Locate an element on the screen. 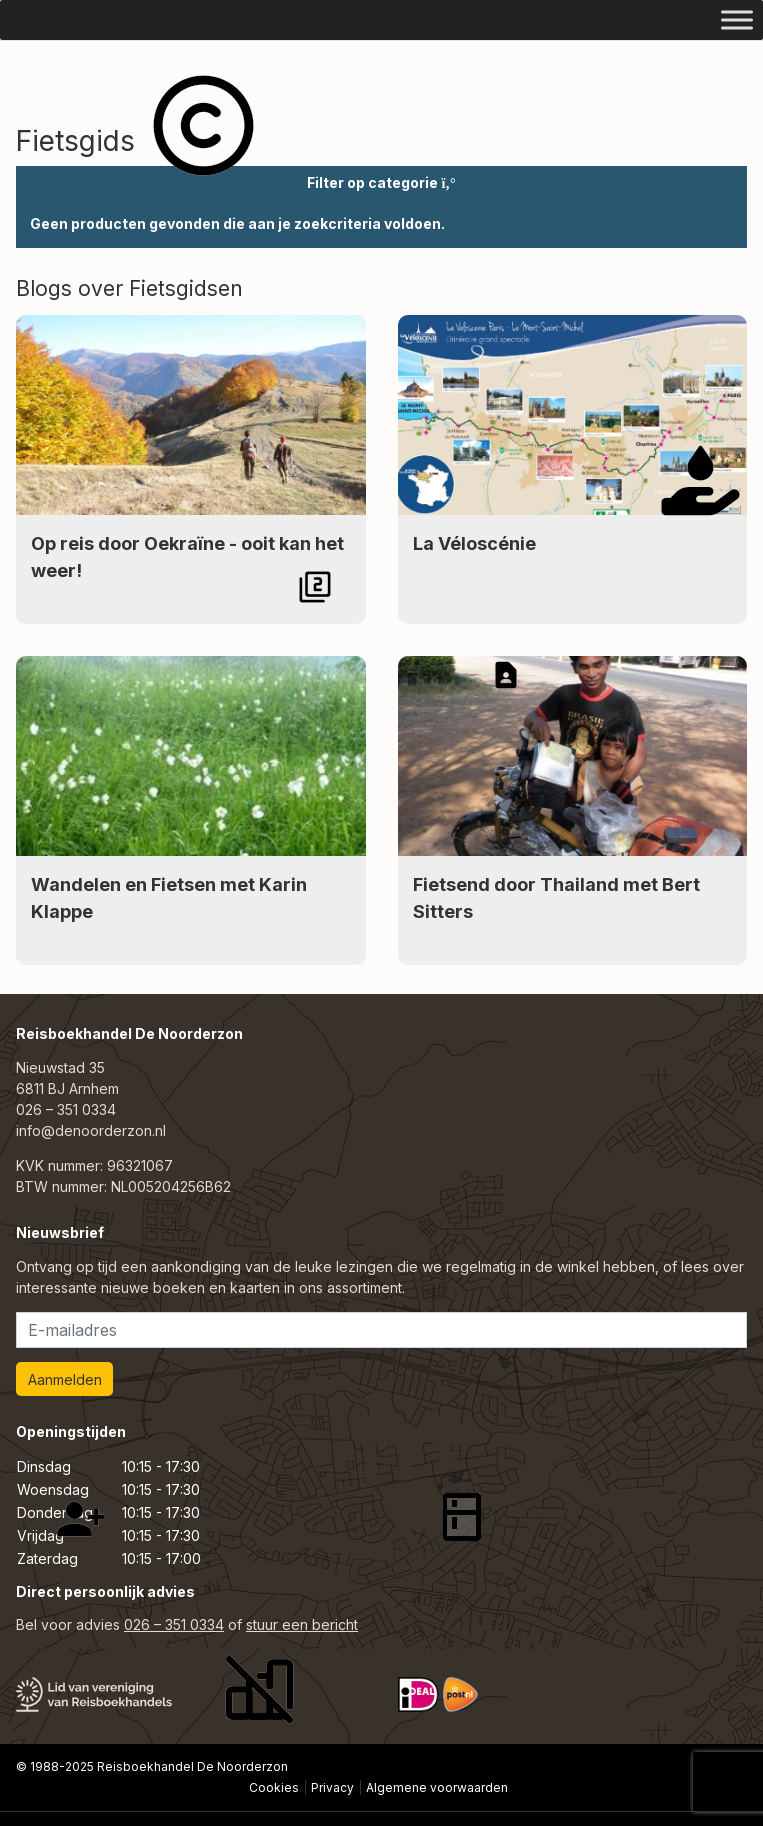 The image size is (763, 1826). view contact details is located at coordinates (506, 675).